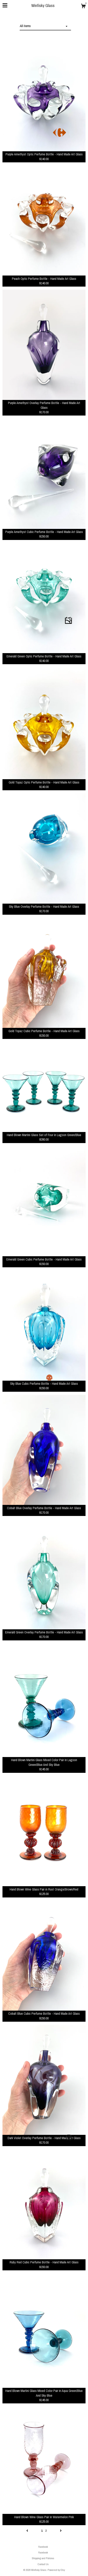 This screenshot has width=88, height=2576. What do you see at coordinates (59, 132) in the screenshot?
I see `open the Carrefour shopping app` at bounding box center [59, 132].